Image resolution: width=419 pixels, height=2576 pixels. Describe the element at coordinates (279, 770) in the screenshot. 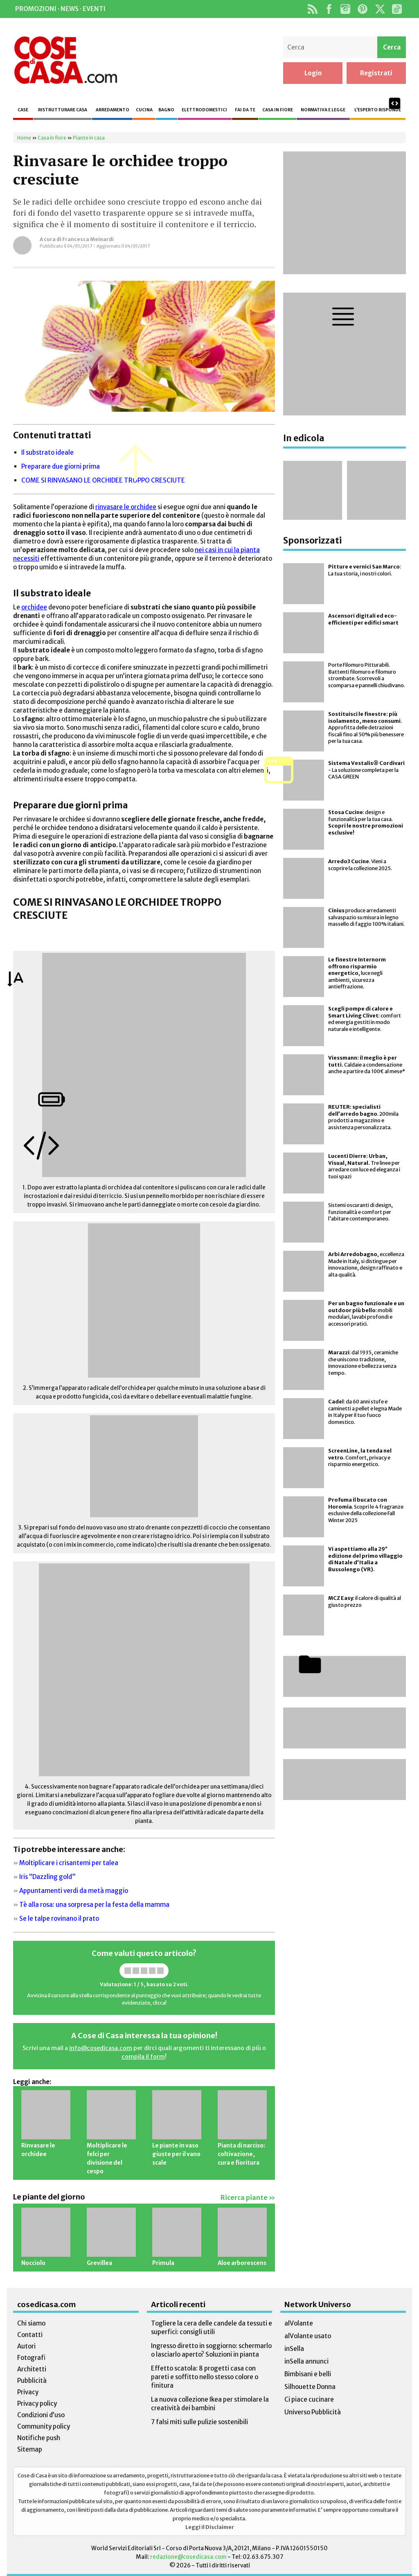

I see `open a new window` at that location.